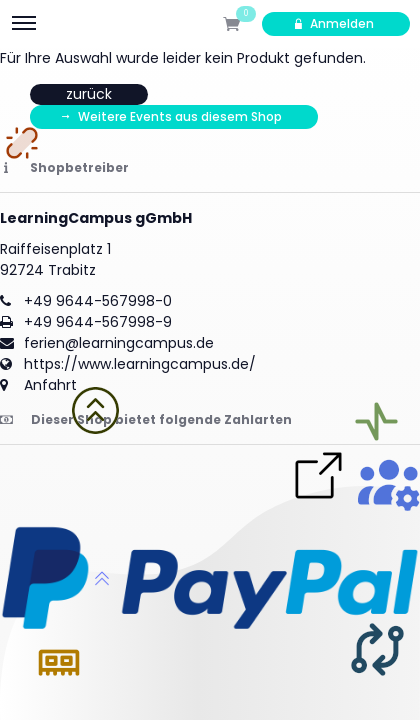 The image size is (420, 720). Describe the element at coordinates (59, 662) in the screenshot. I see `view device memory or RAM usage` at that location.